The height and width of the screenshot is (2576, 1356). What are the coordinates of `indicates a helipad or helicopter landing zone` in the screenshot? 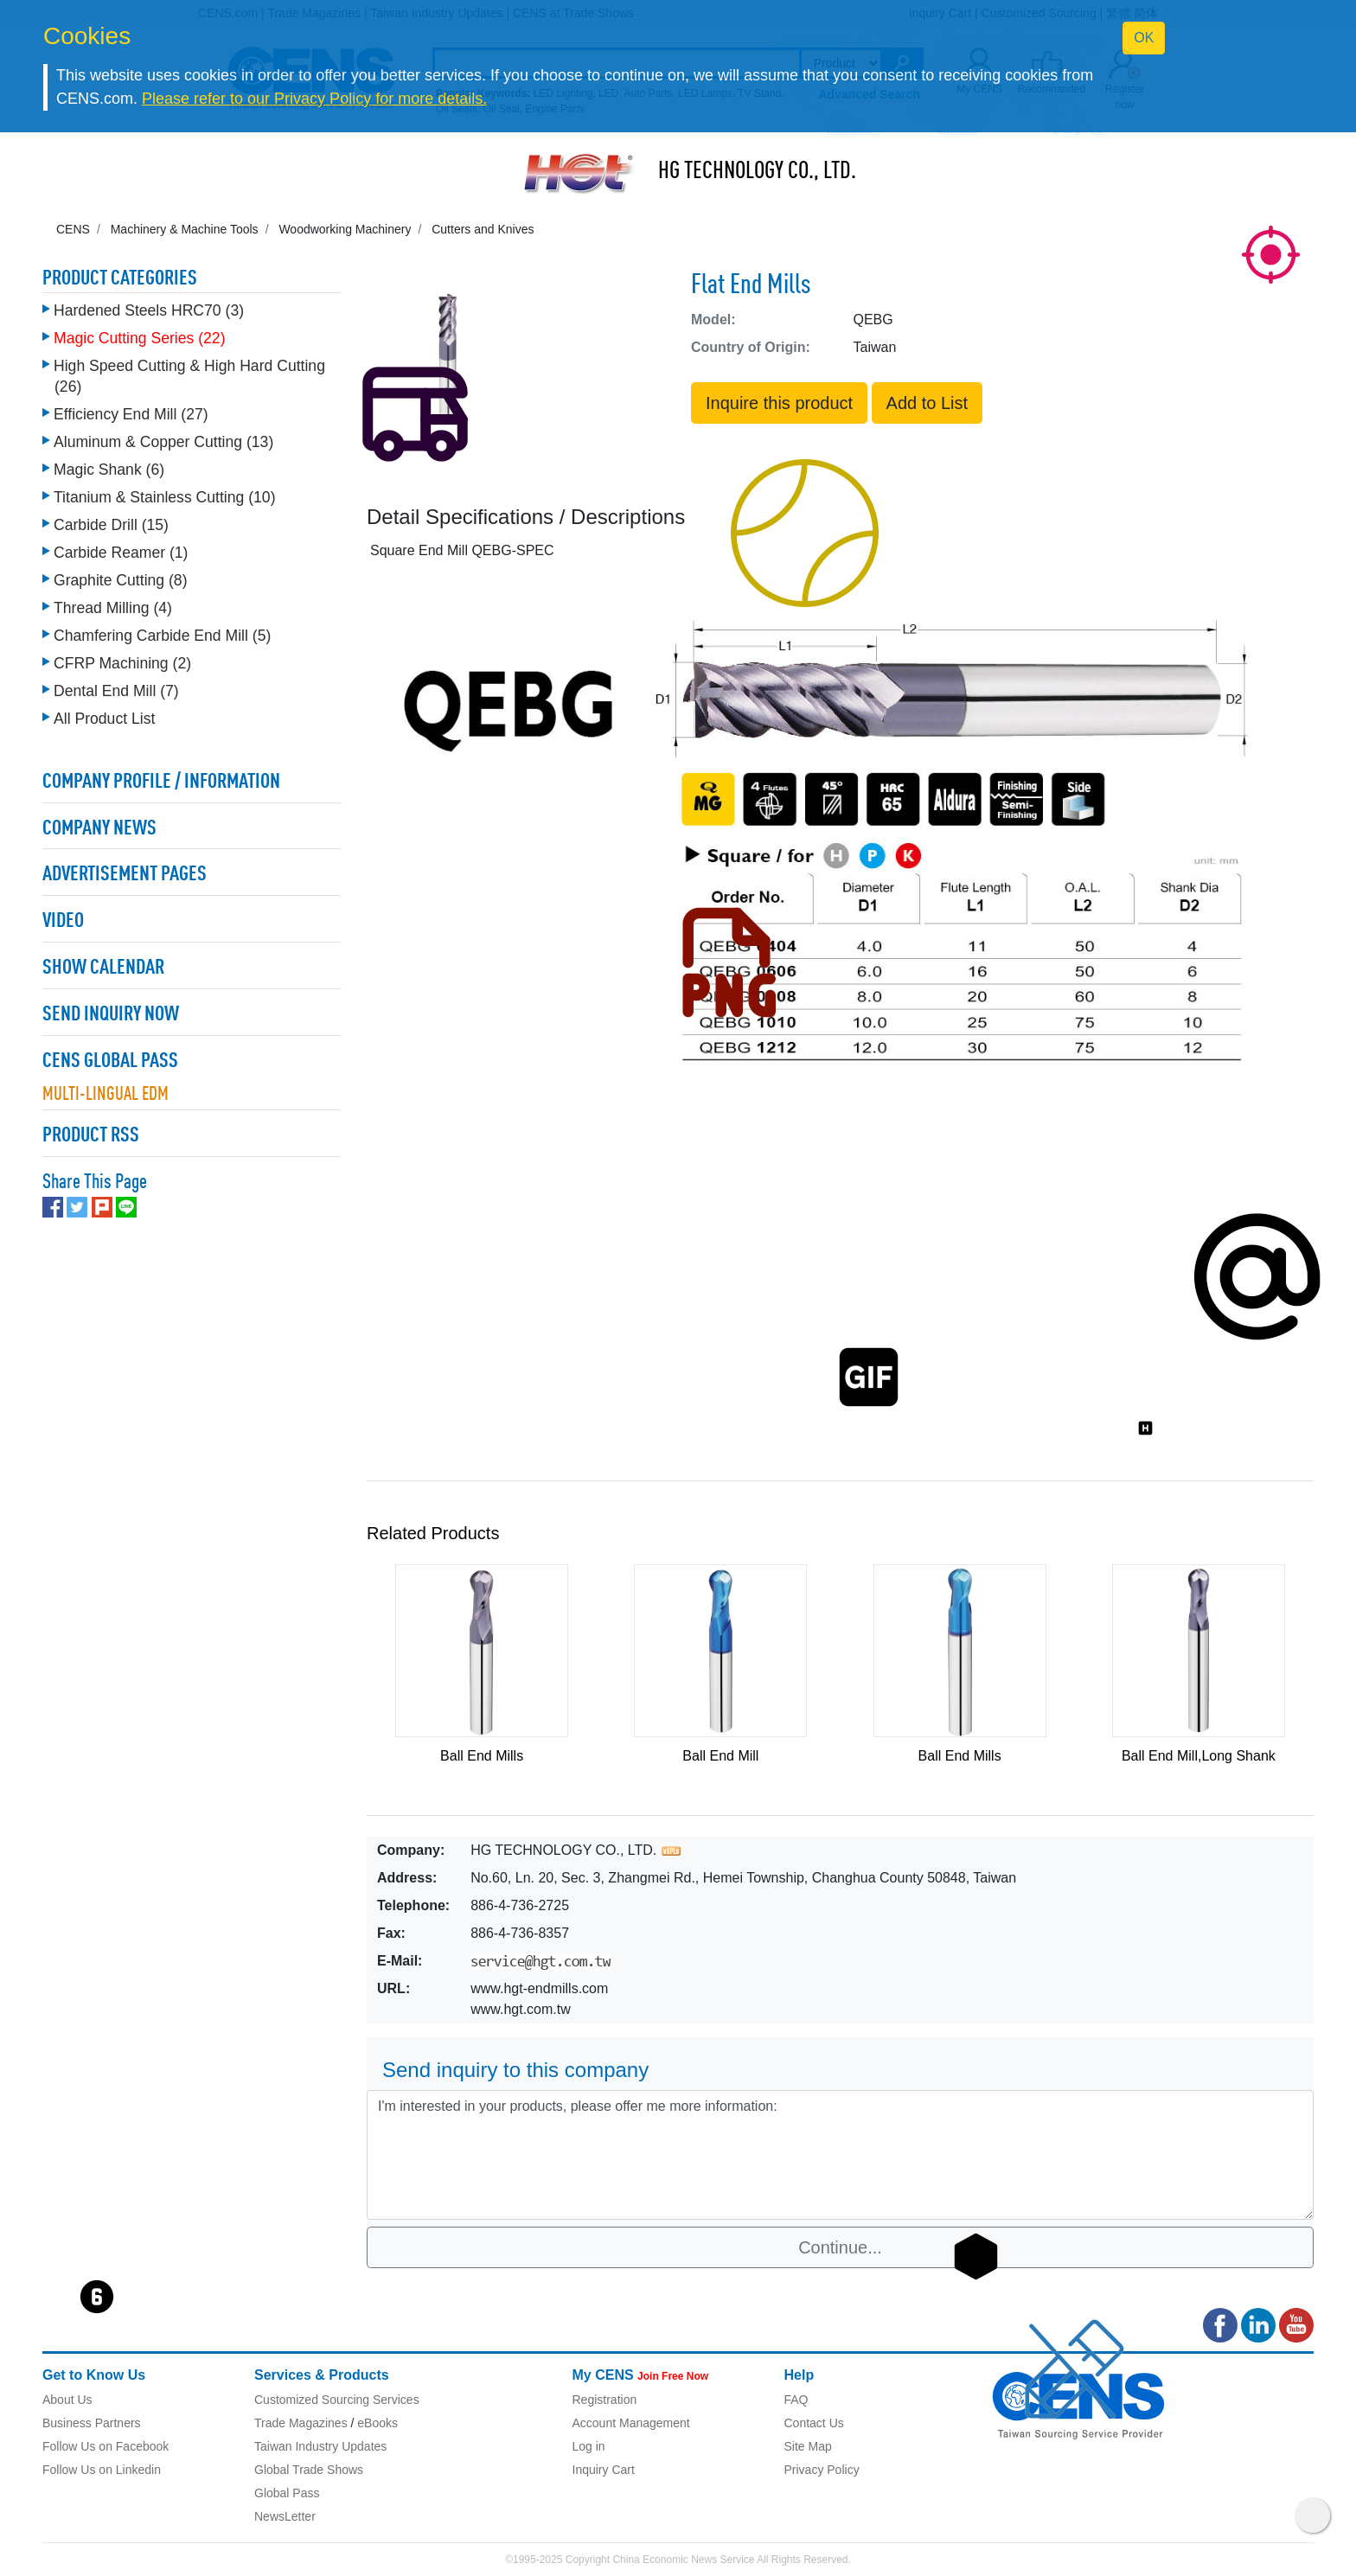 It's located at (1145, 1428).